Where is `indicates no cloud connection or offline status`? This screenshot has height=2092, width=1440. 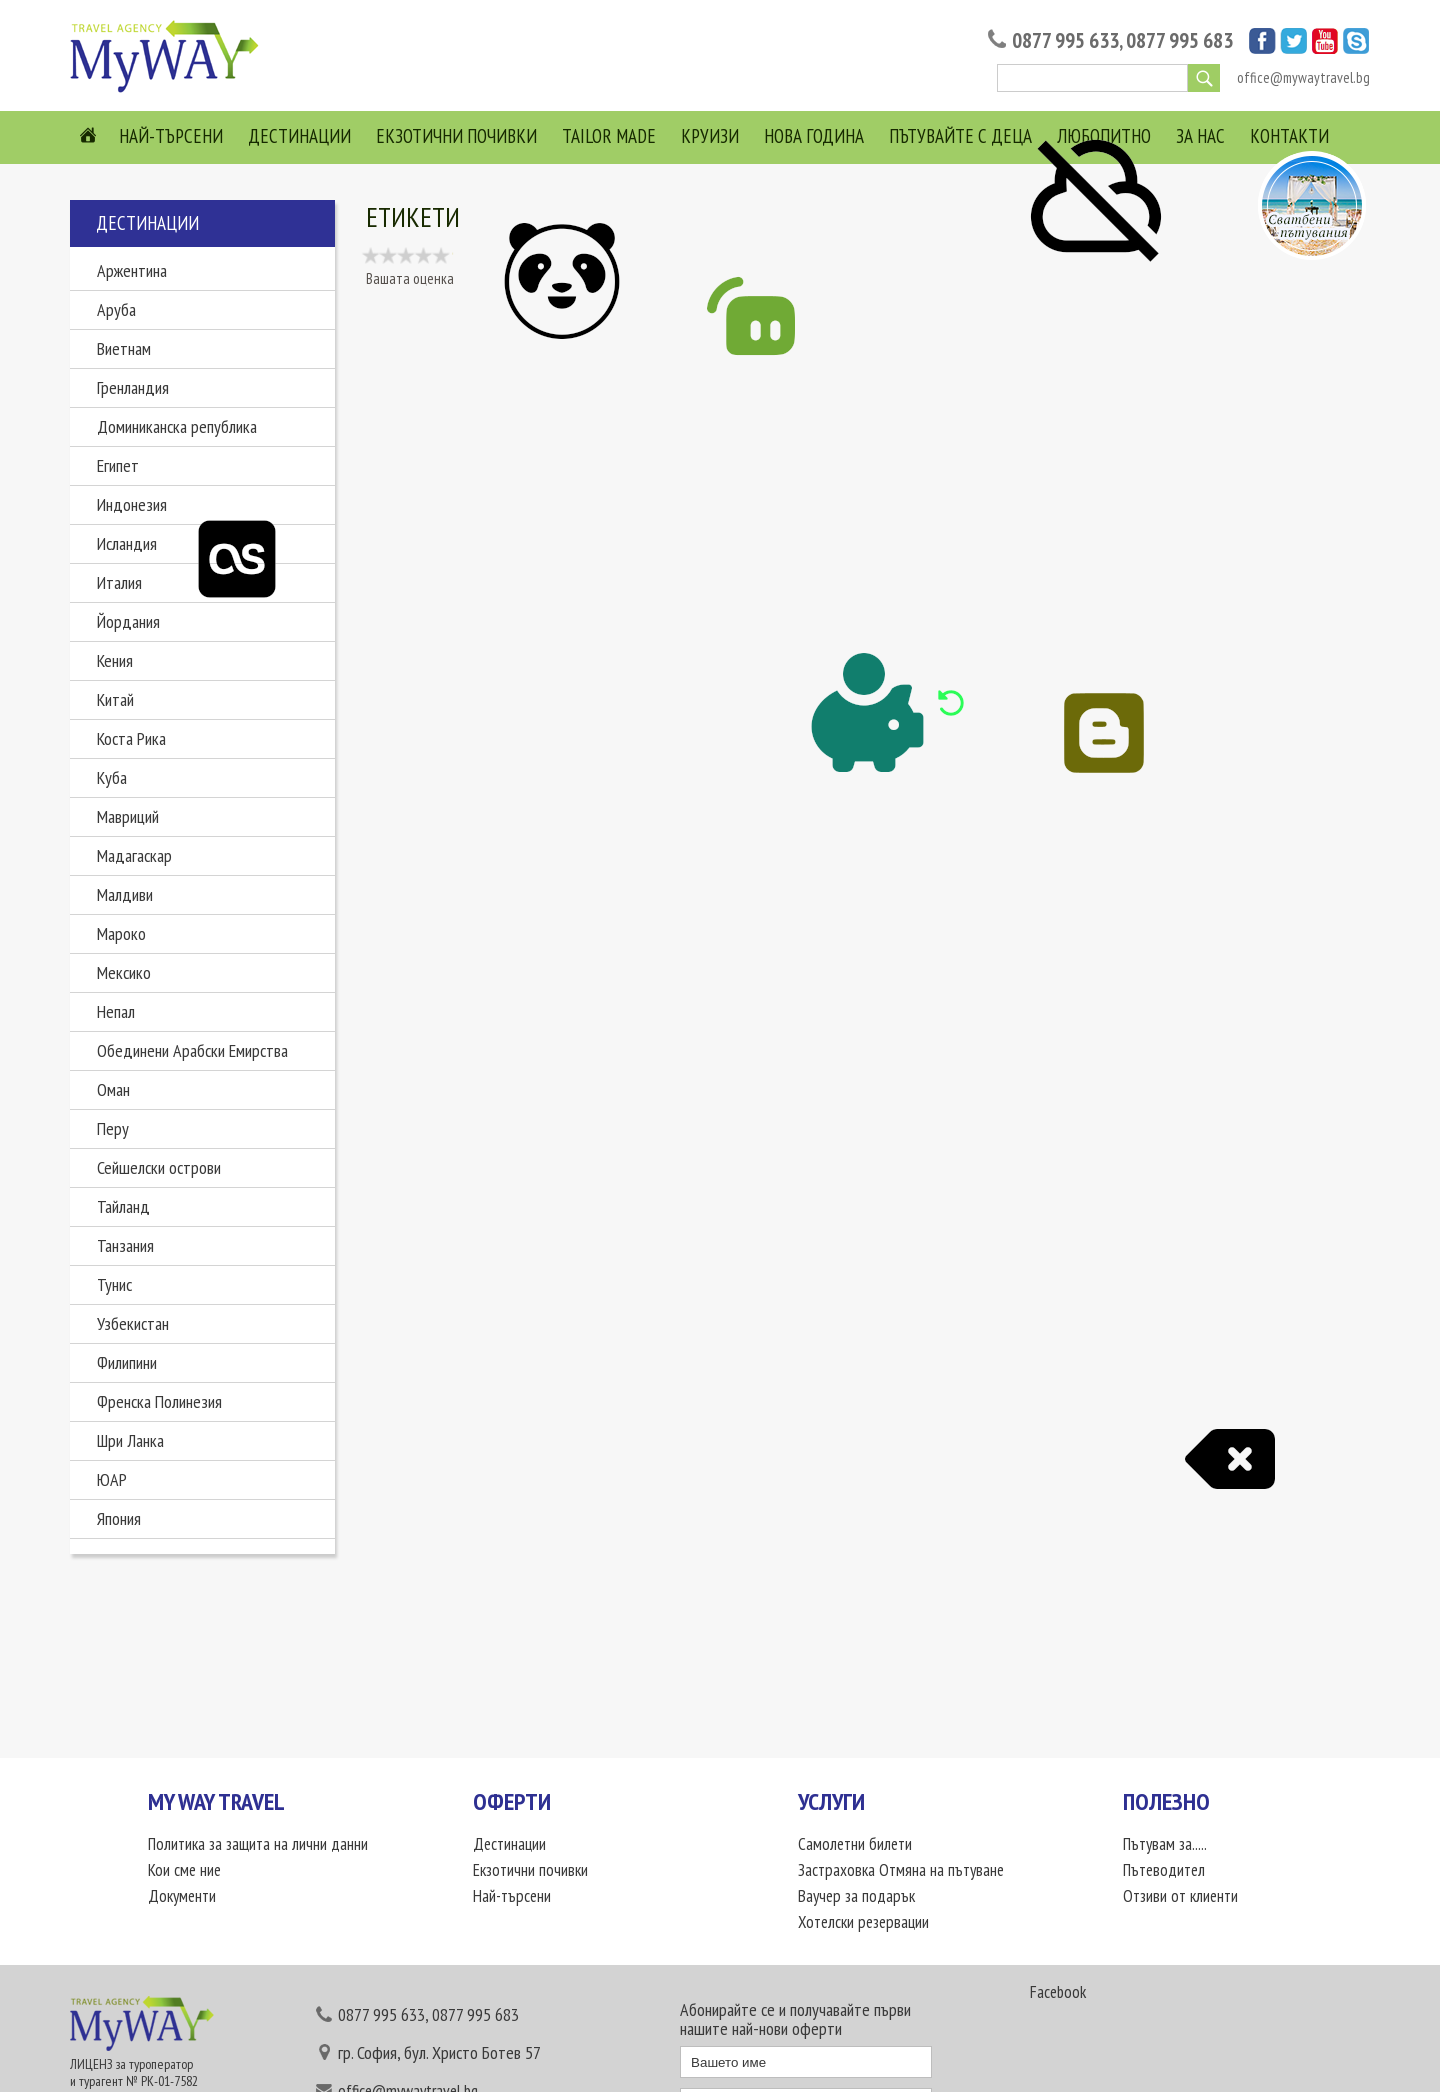 indicates no cloud connection or offline status is located at coordinates (1096, 199).